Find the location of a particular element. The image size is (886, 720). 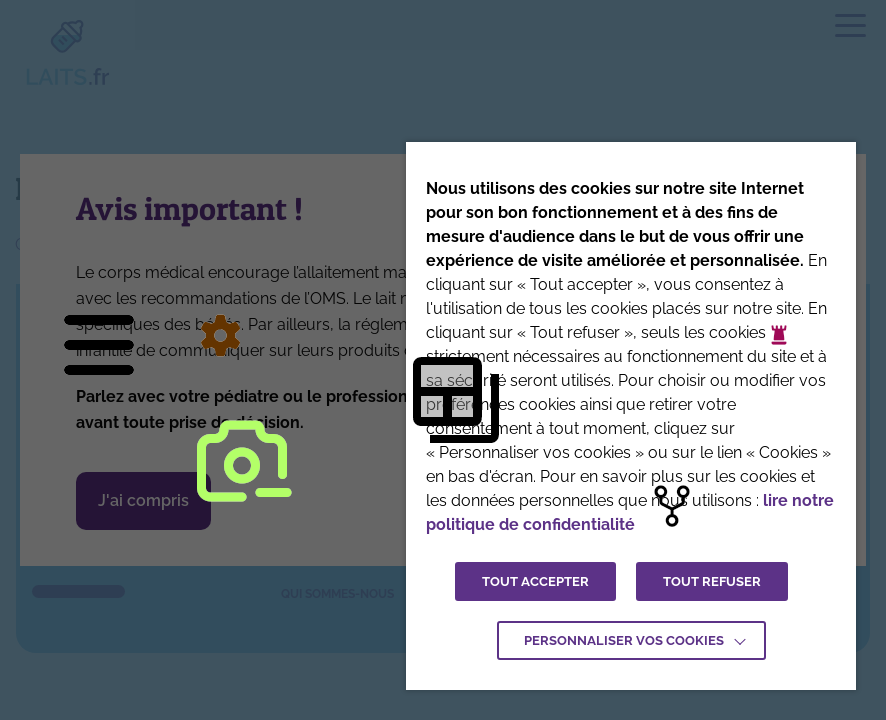

create a backup copy of table data is located at coordinates (456, 400).